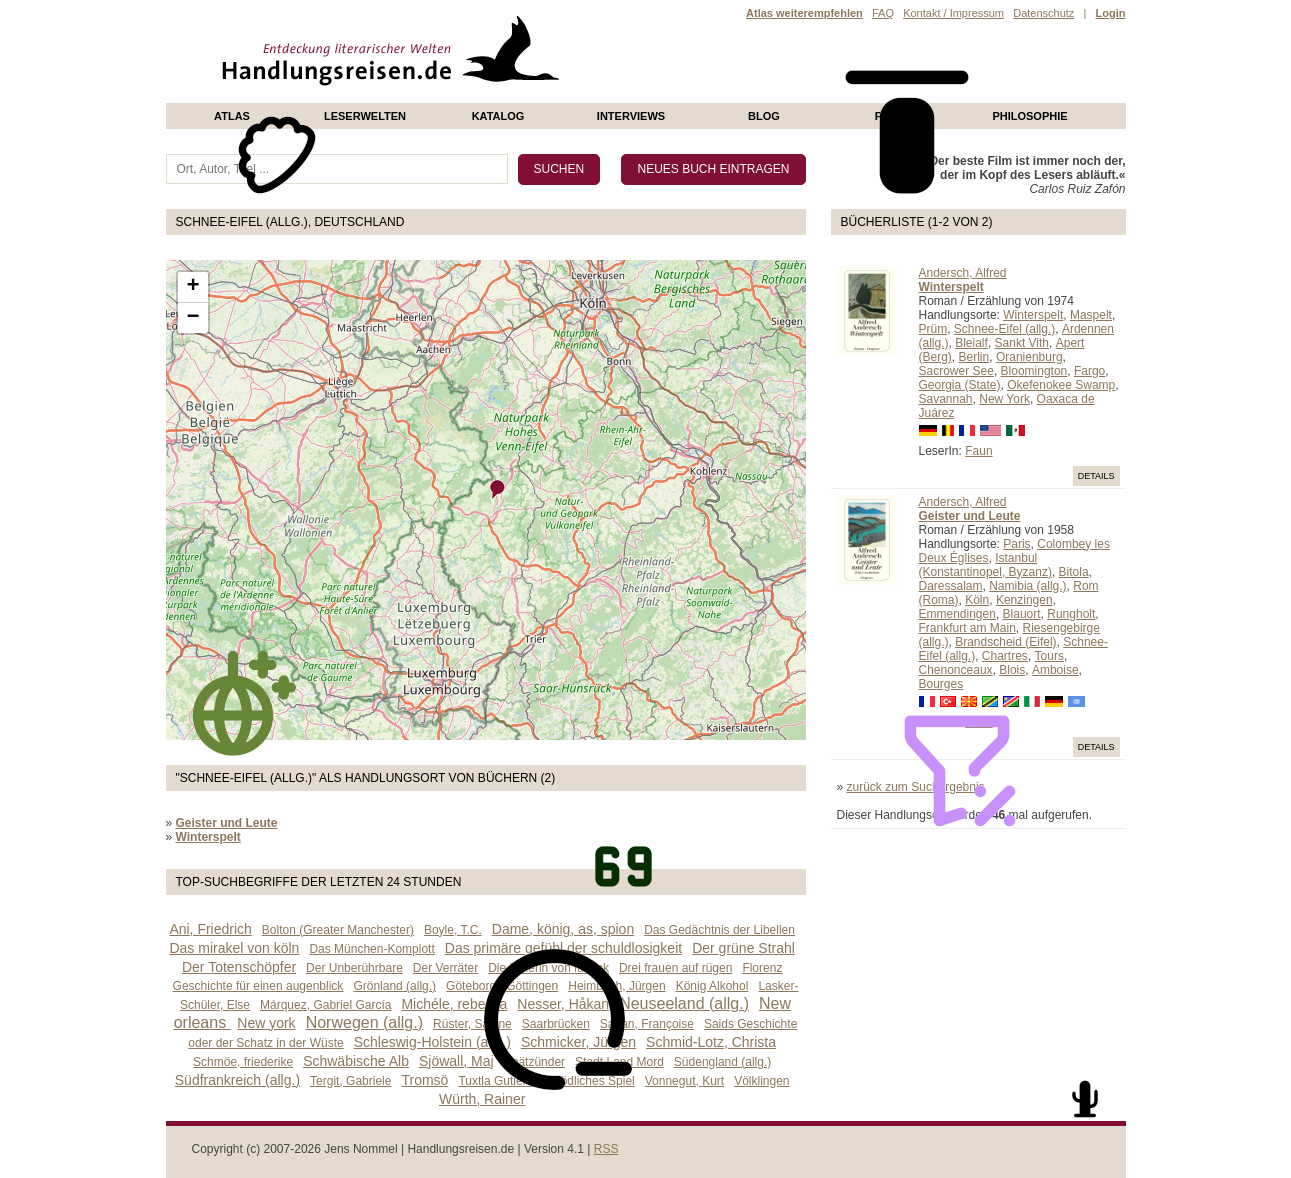 The image size is (1291, 1178). Describe the element at coordinates (277, 155) in the screenshot. I see `browse asian cuisine or dumpling restaurants` at that location.